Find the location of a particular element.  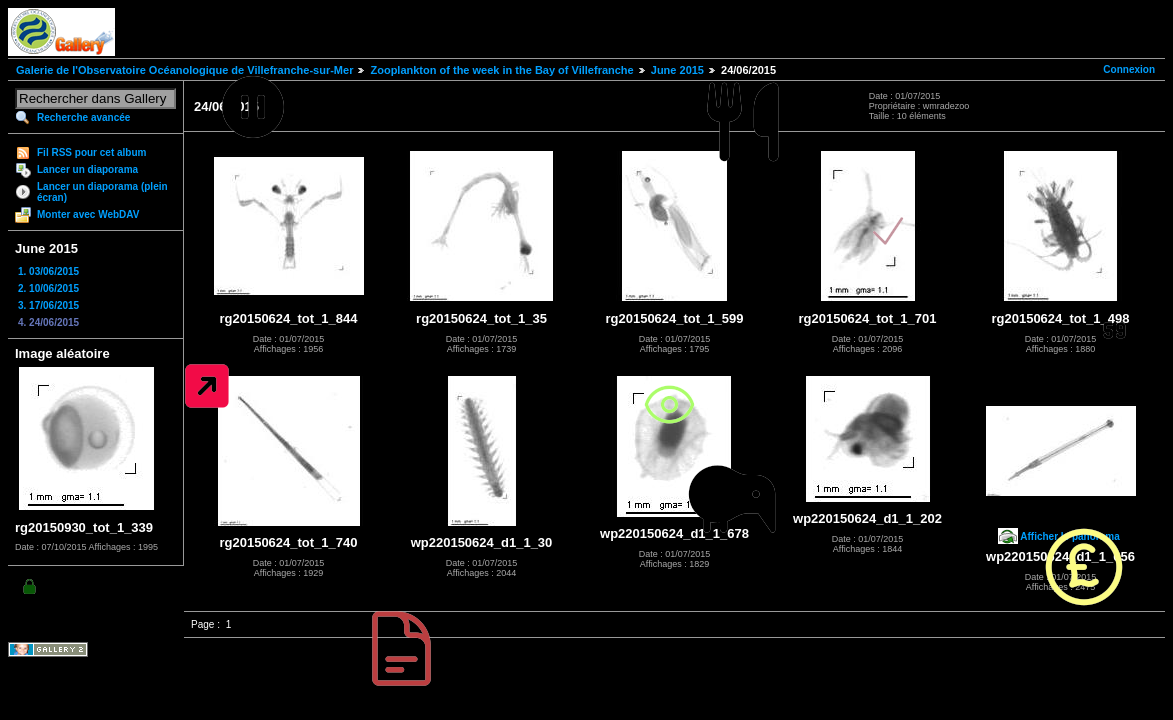

indicates 59 items, notifications, or count is located at coordinates (1114, 330).